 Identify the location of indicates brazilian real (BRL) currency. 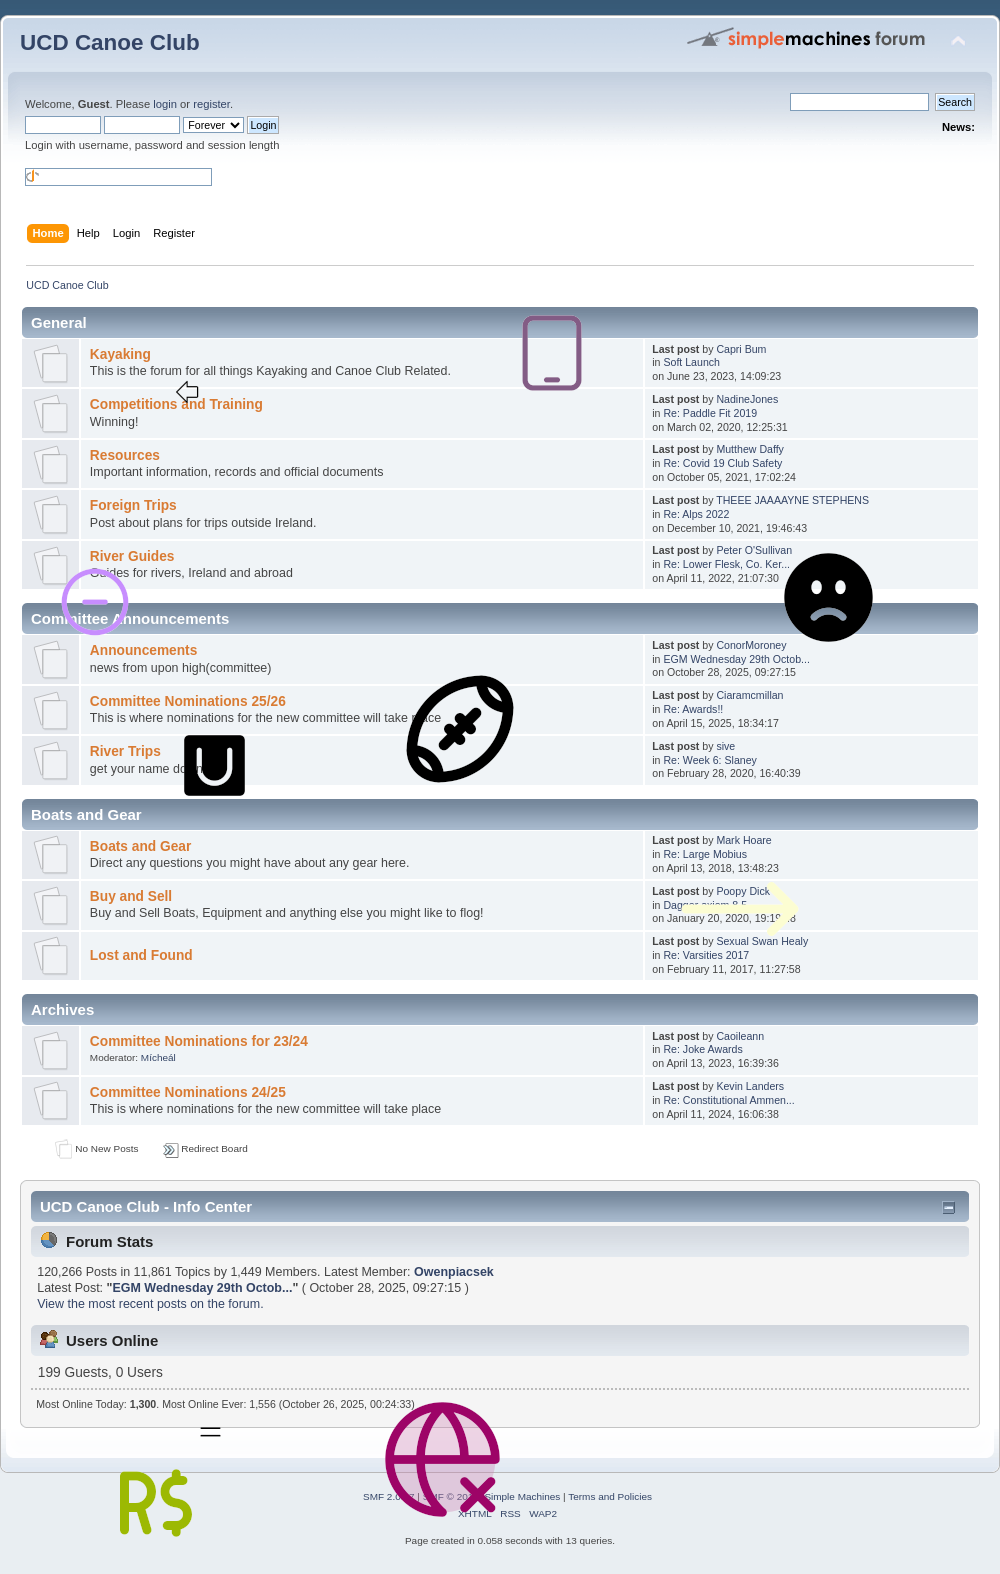
(156, 1503).